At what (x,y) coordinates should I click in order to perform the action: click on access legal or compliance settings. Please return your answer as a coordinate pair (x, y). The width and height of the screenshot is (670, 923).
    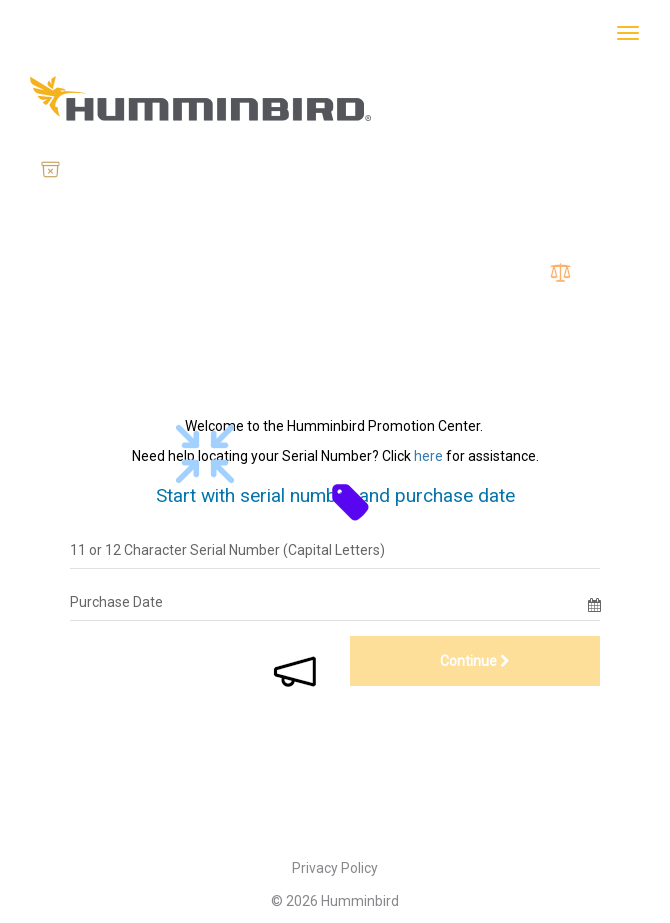
    Looking at the image, I should click on (560, 272).